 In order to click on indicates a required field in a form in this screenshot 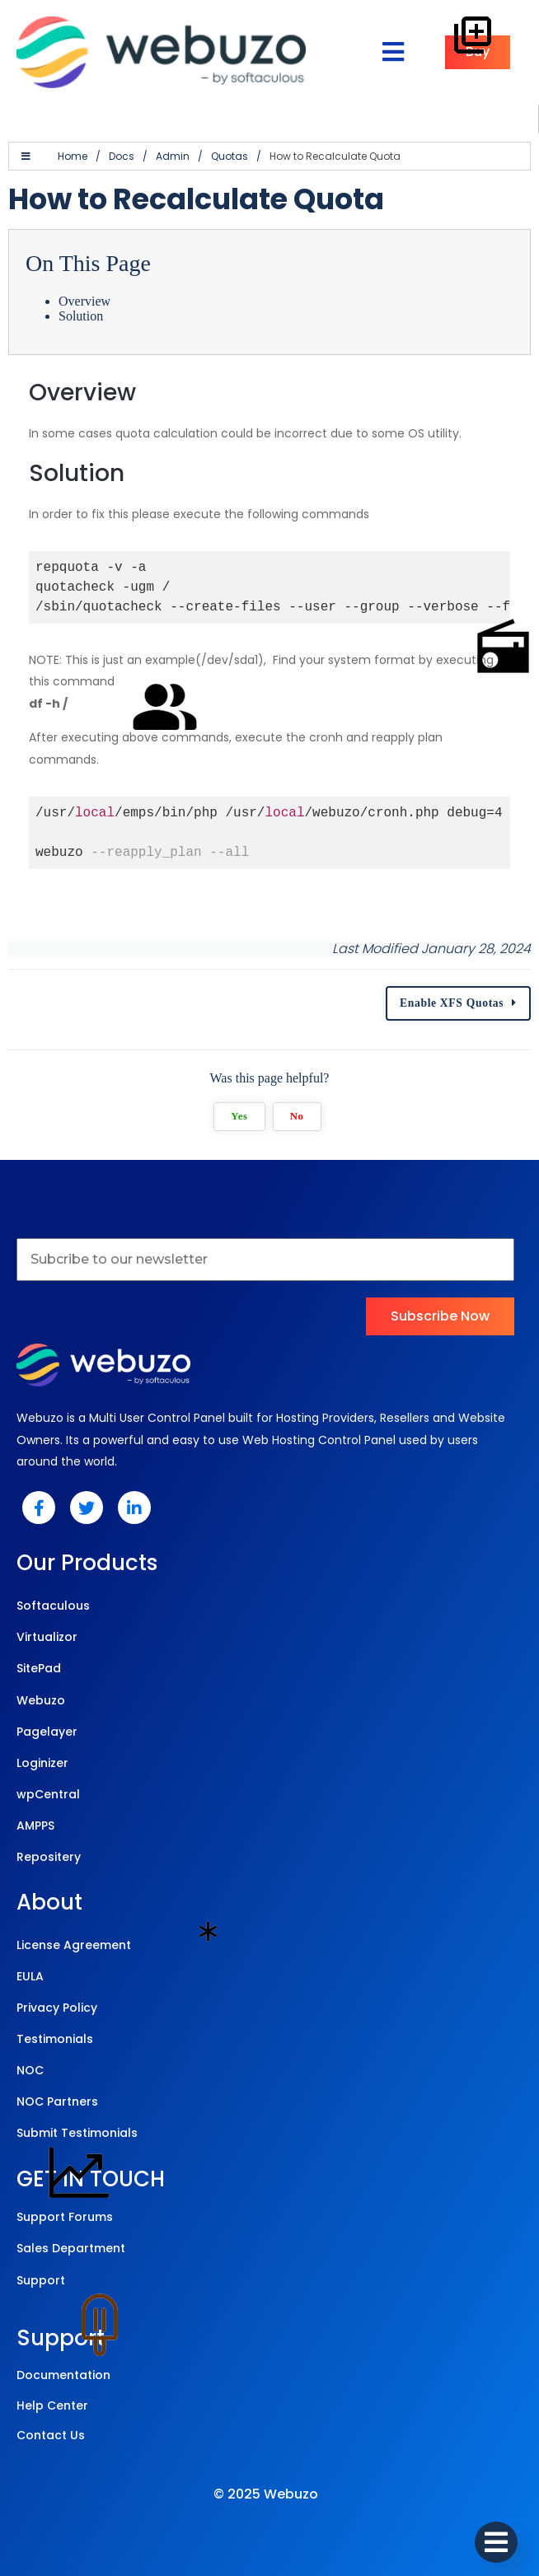, I will do `click(208, 1931)`.